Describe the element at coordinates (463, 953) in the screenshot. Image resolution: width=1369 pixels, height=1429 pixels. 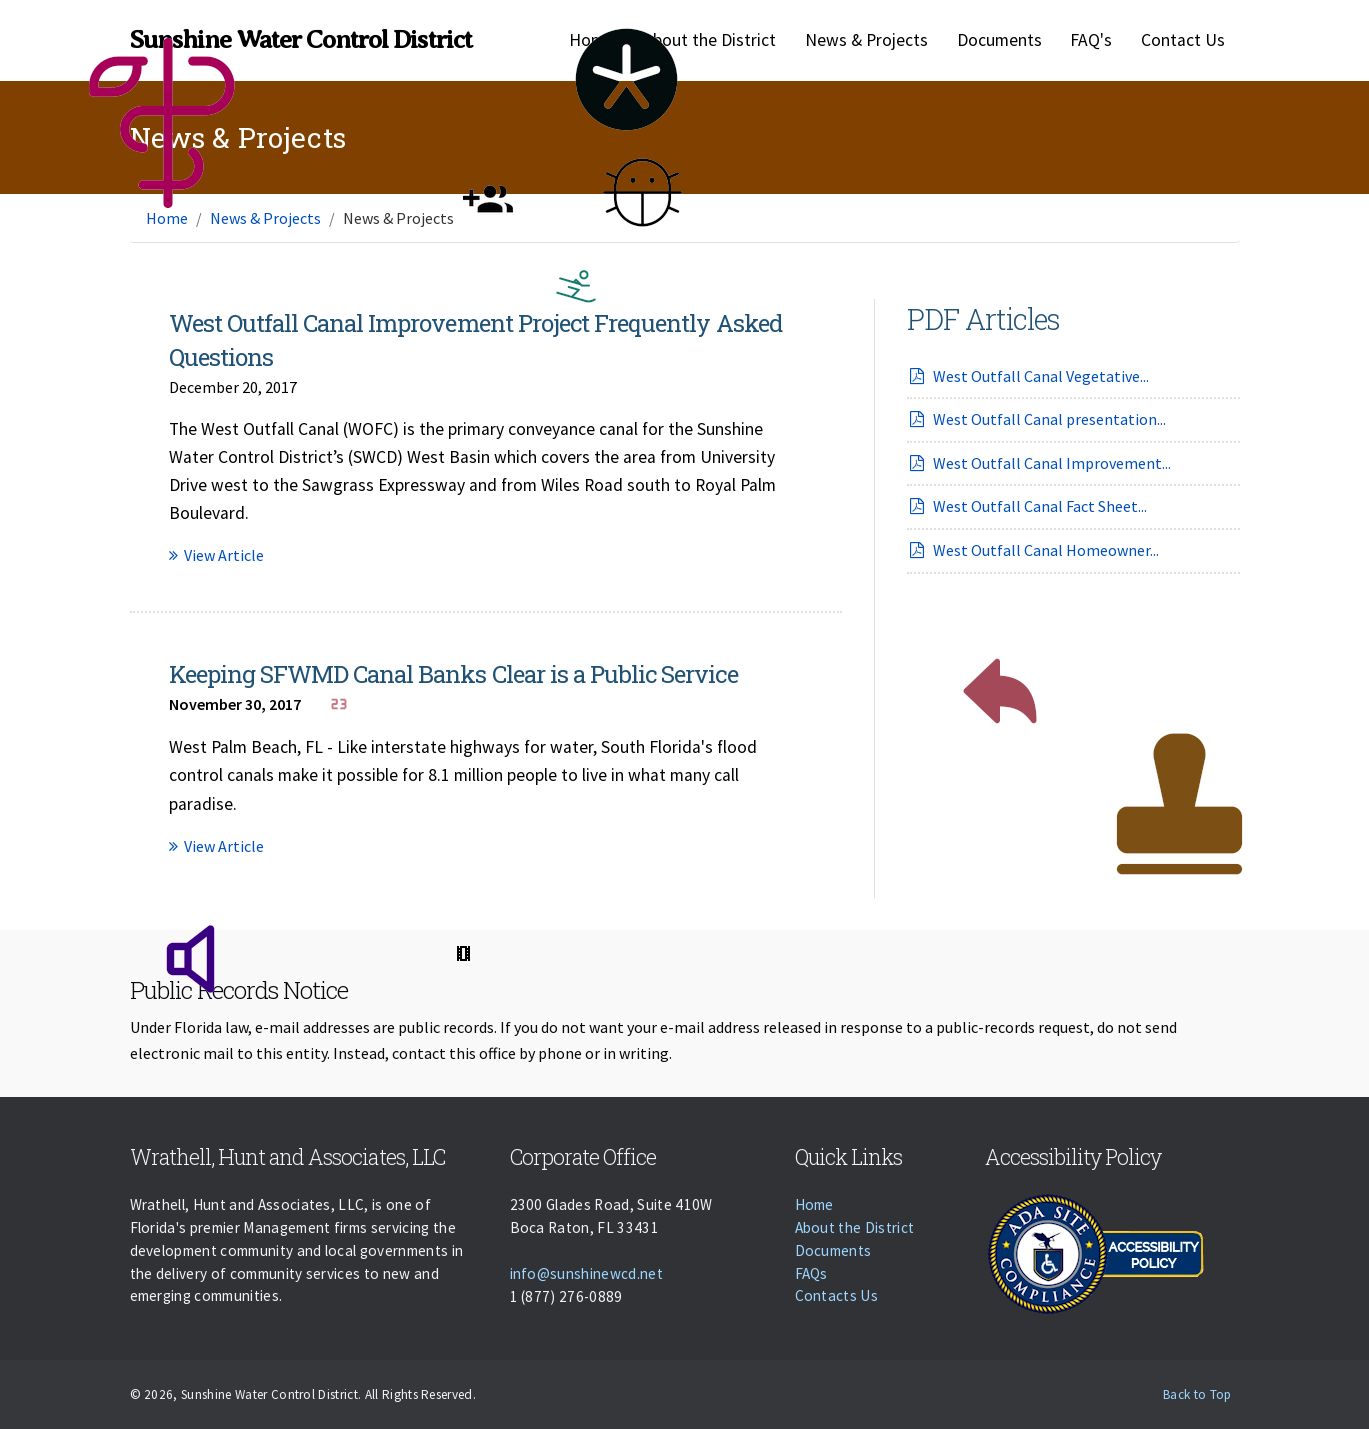
I see `browse local movie theaters` at that location.